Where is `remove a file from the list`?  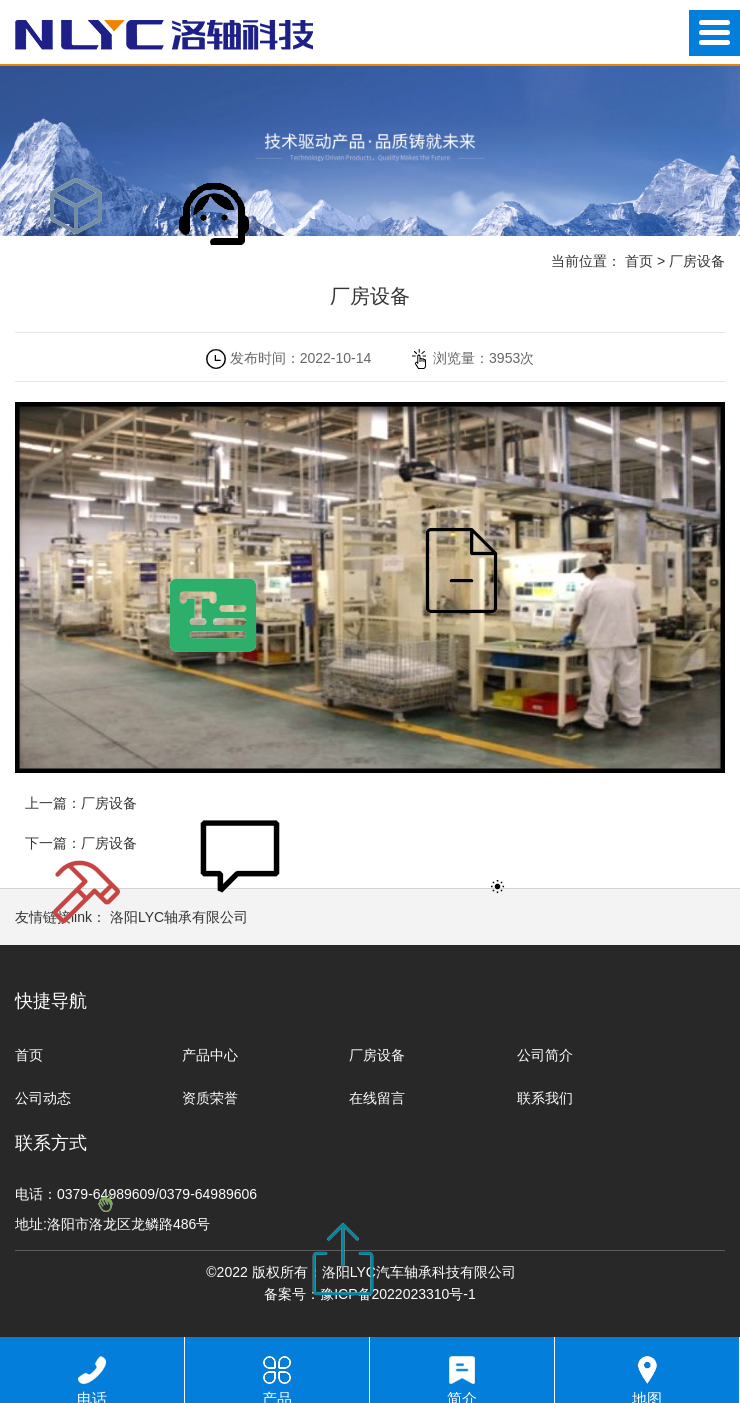
remove a file from the list is located at coordinates (461, 570).